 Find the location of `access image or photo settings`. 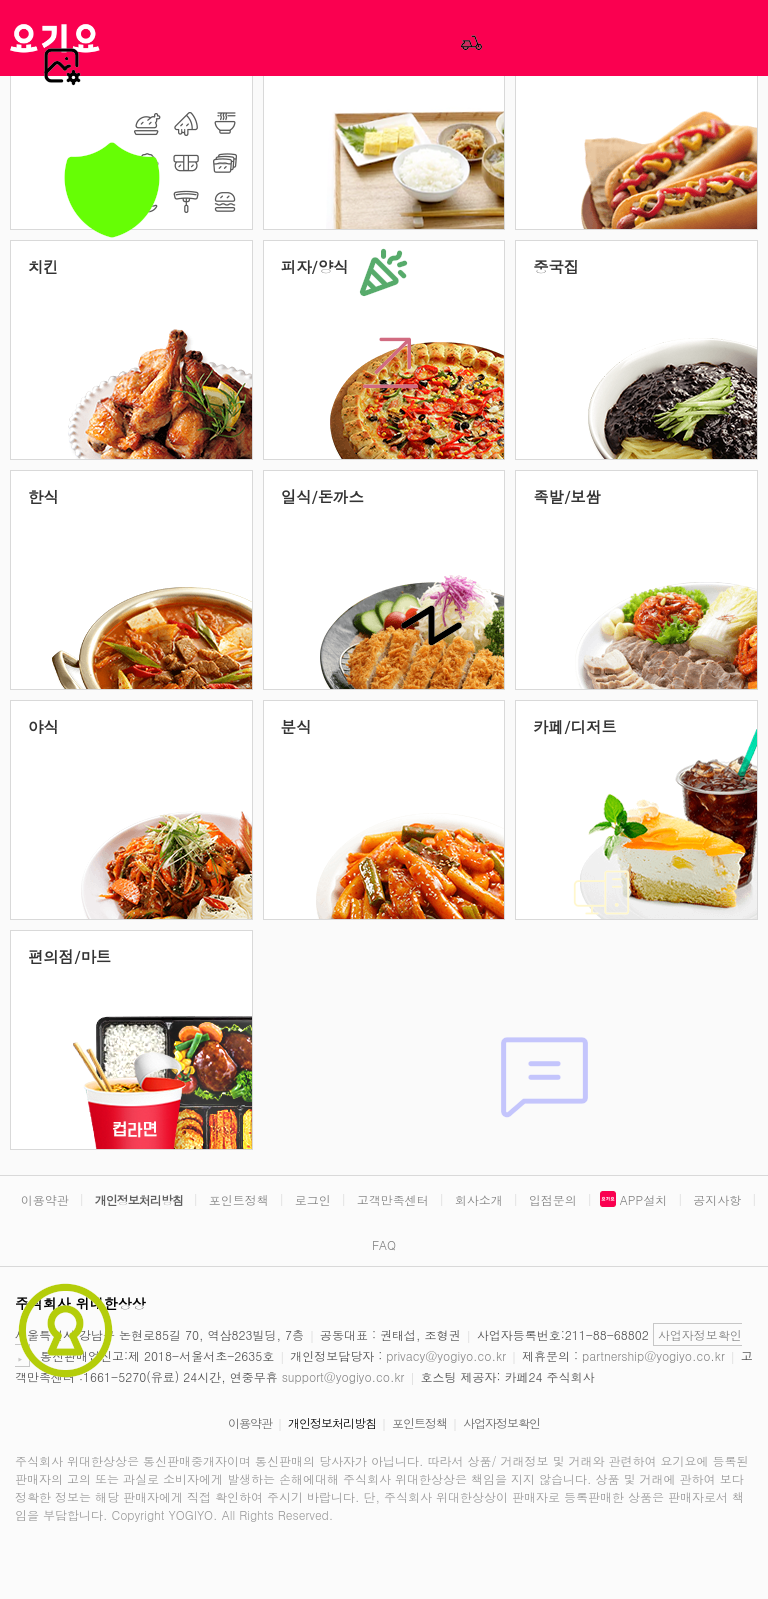

access image or photo settings is located at coordinates (61, 65).